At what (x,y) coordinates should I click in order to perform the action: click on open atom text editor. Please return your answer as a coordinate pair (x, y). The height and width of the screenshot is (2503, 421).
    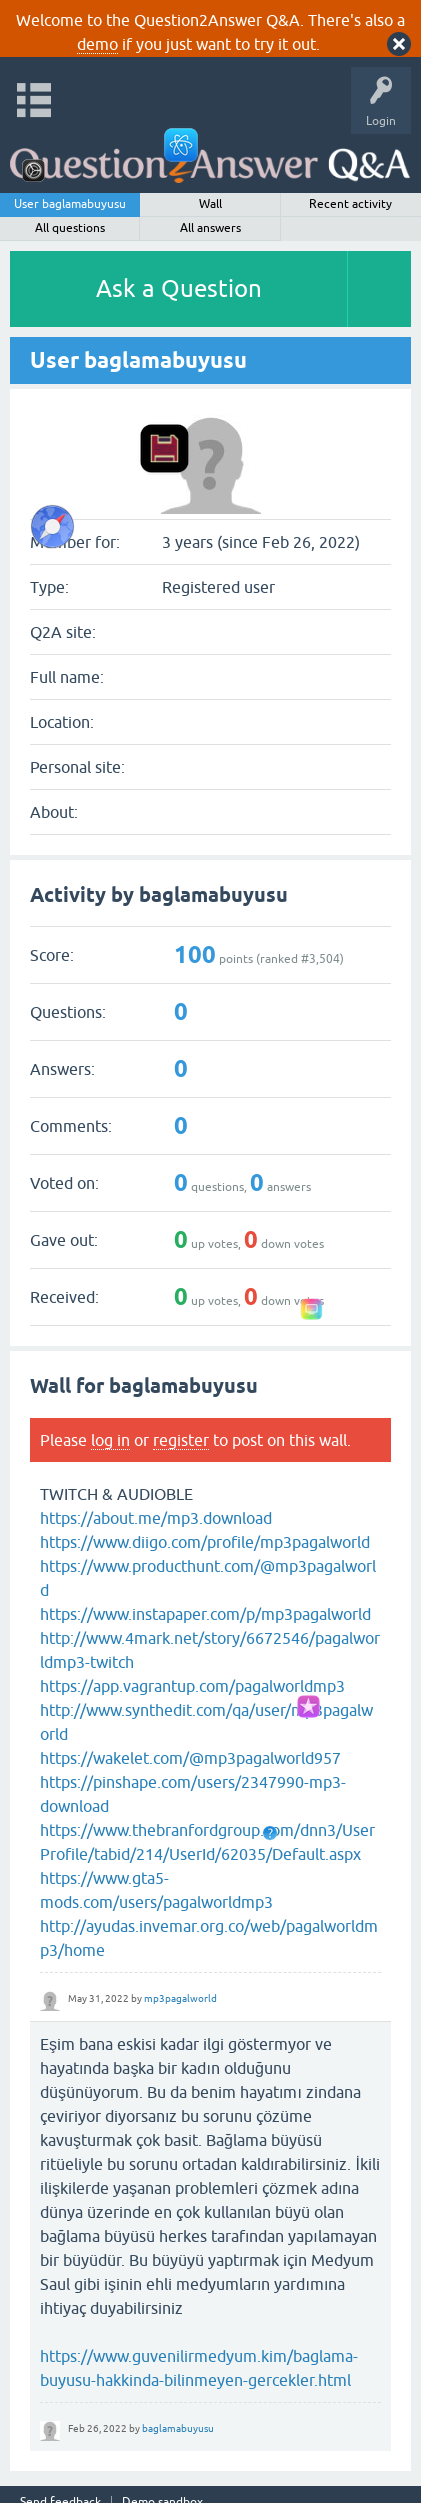
    Looking at the image, I should click on (181, 145).